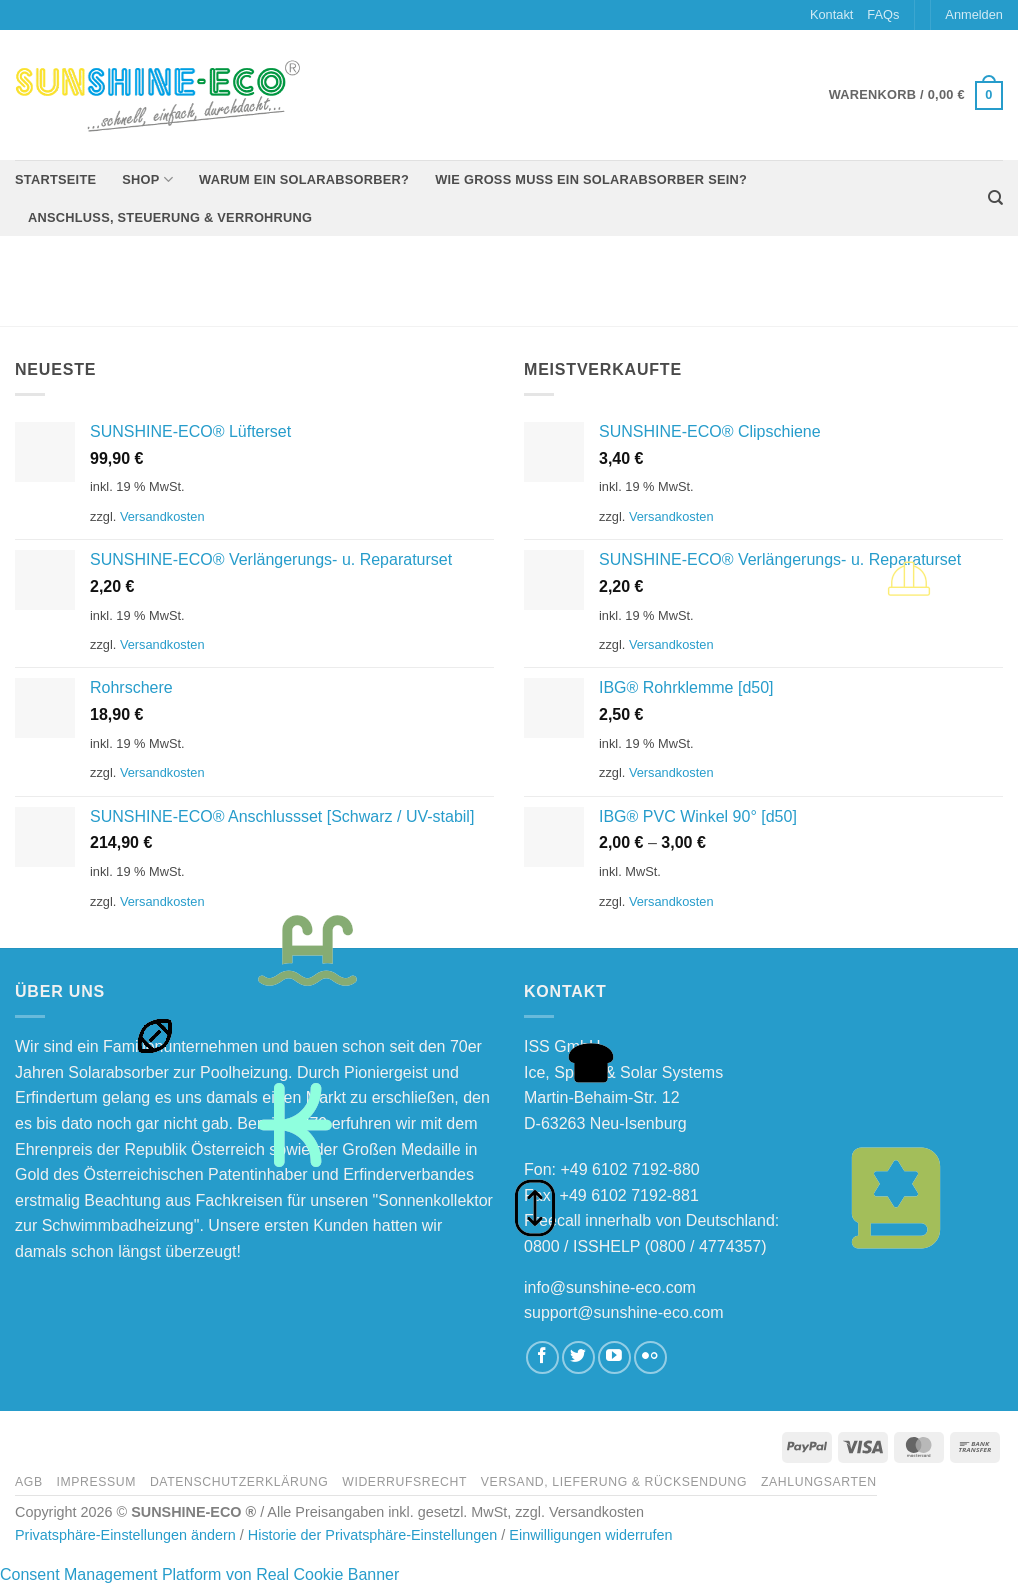 The height and width of the screenshot is (1587, 1018). What do you see at coordinates (295, 1125) in the screenshot?
I see `indicates Lao kip currency` at bounding box center [295, 1125].